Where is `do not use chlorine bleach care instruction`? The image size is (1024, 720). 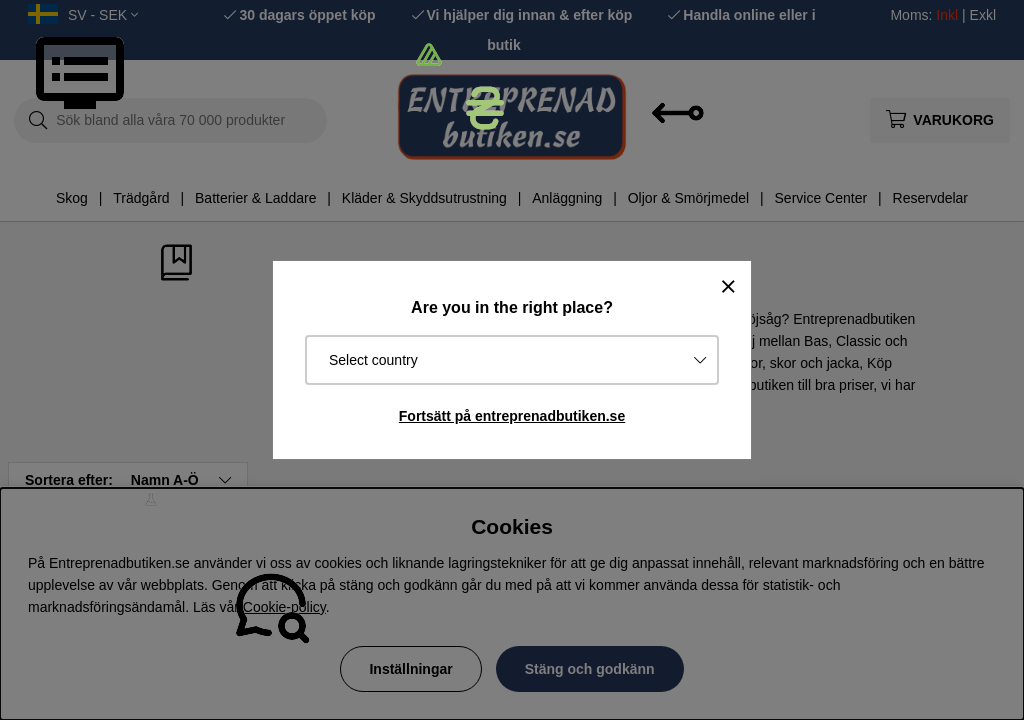
do not use chlorine bleach care instruction is located at coordinates (429, 56).